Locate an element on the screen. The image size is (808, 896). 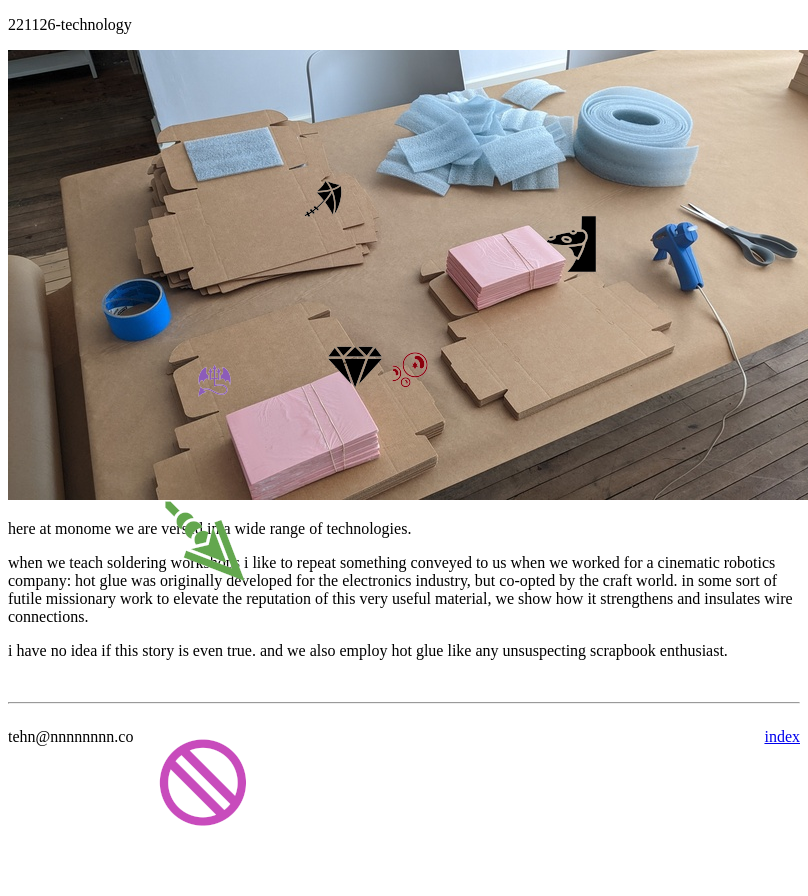
select a devil or demon character is located at coordinates (214, 380).